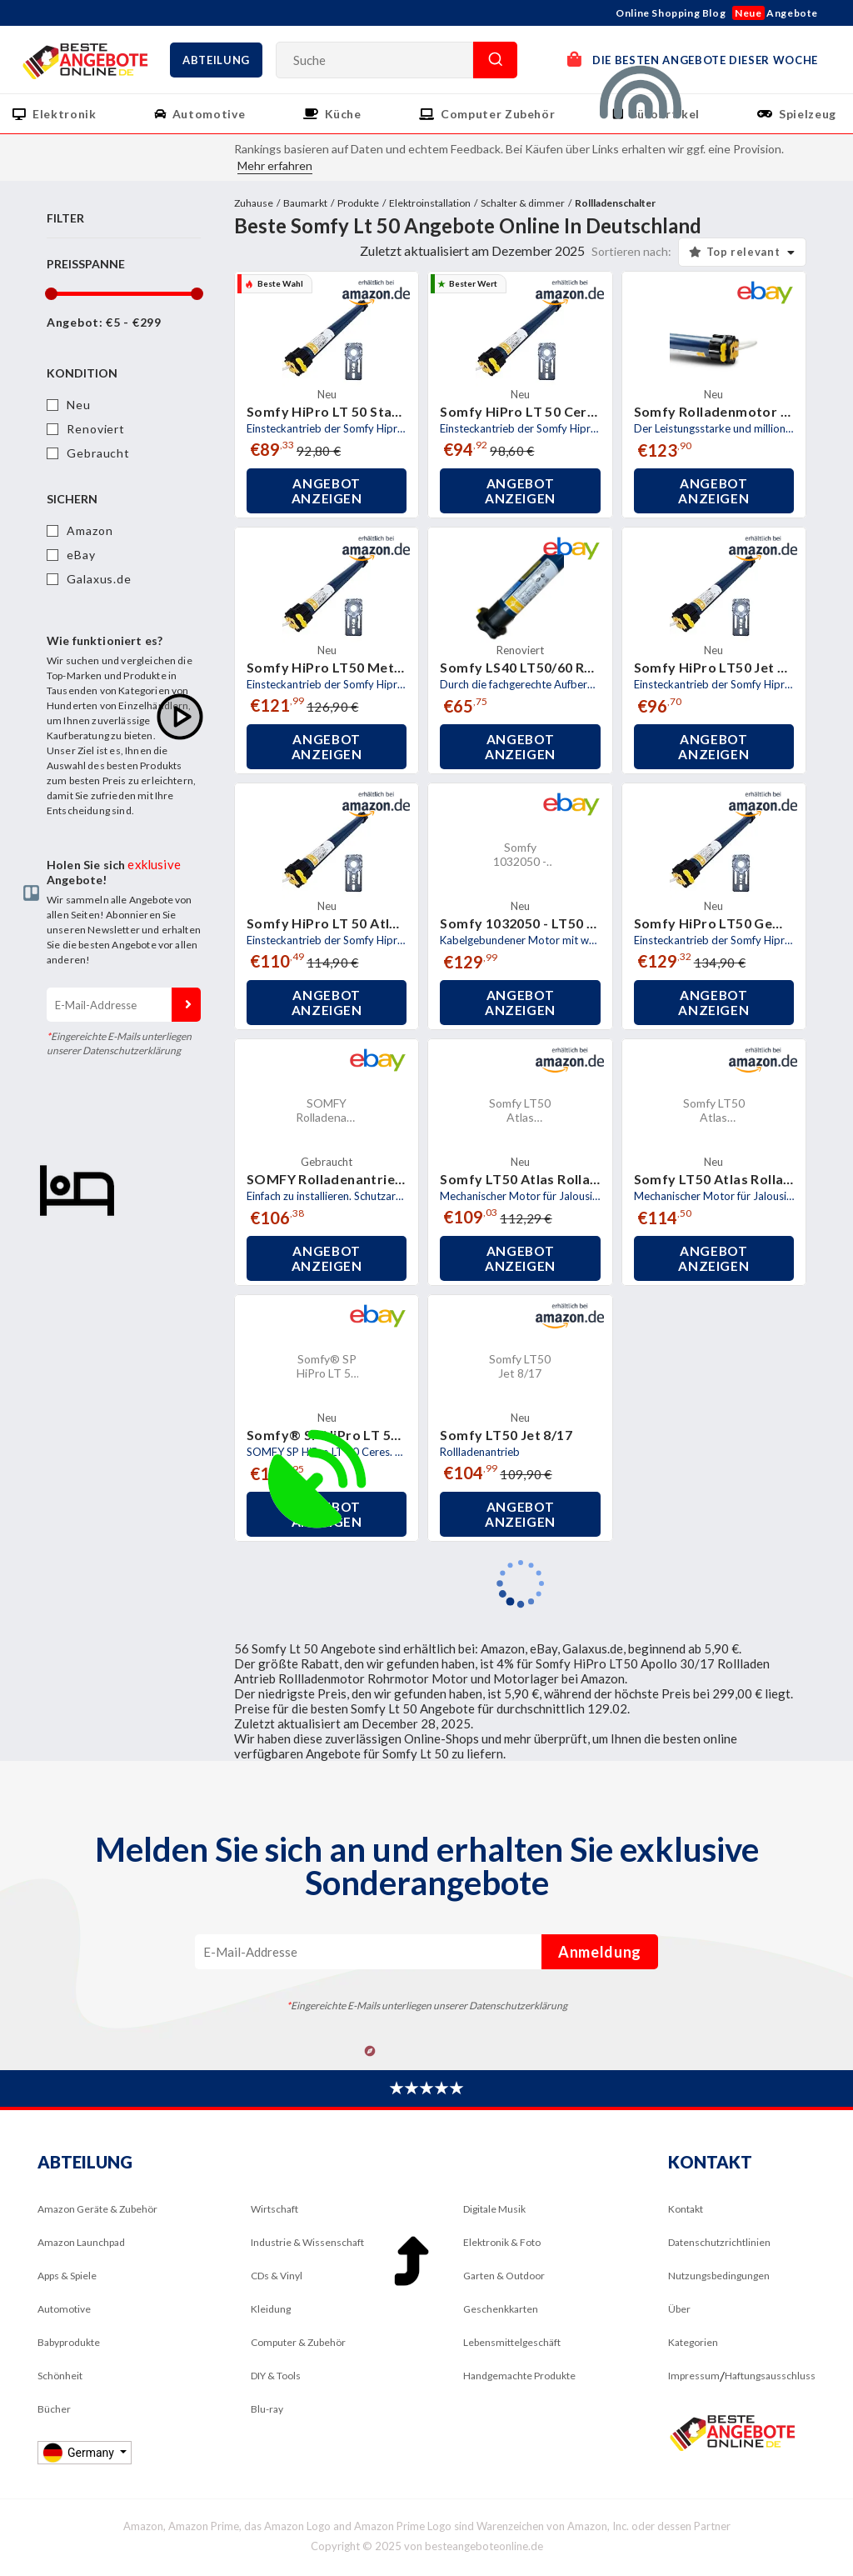  What do you see at coordinates (180, 717) in the screenshot?
I see `play media or video content` at bounding box center [180, 717].